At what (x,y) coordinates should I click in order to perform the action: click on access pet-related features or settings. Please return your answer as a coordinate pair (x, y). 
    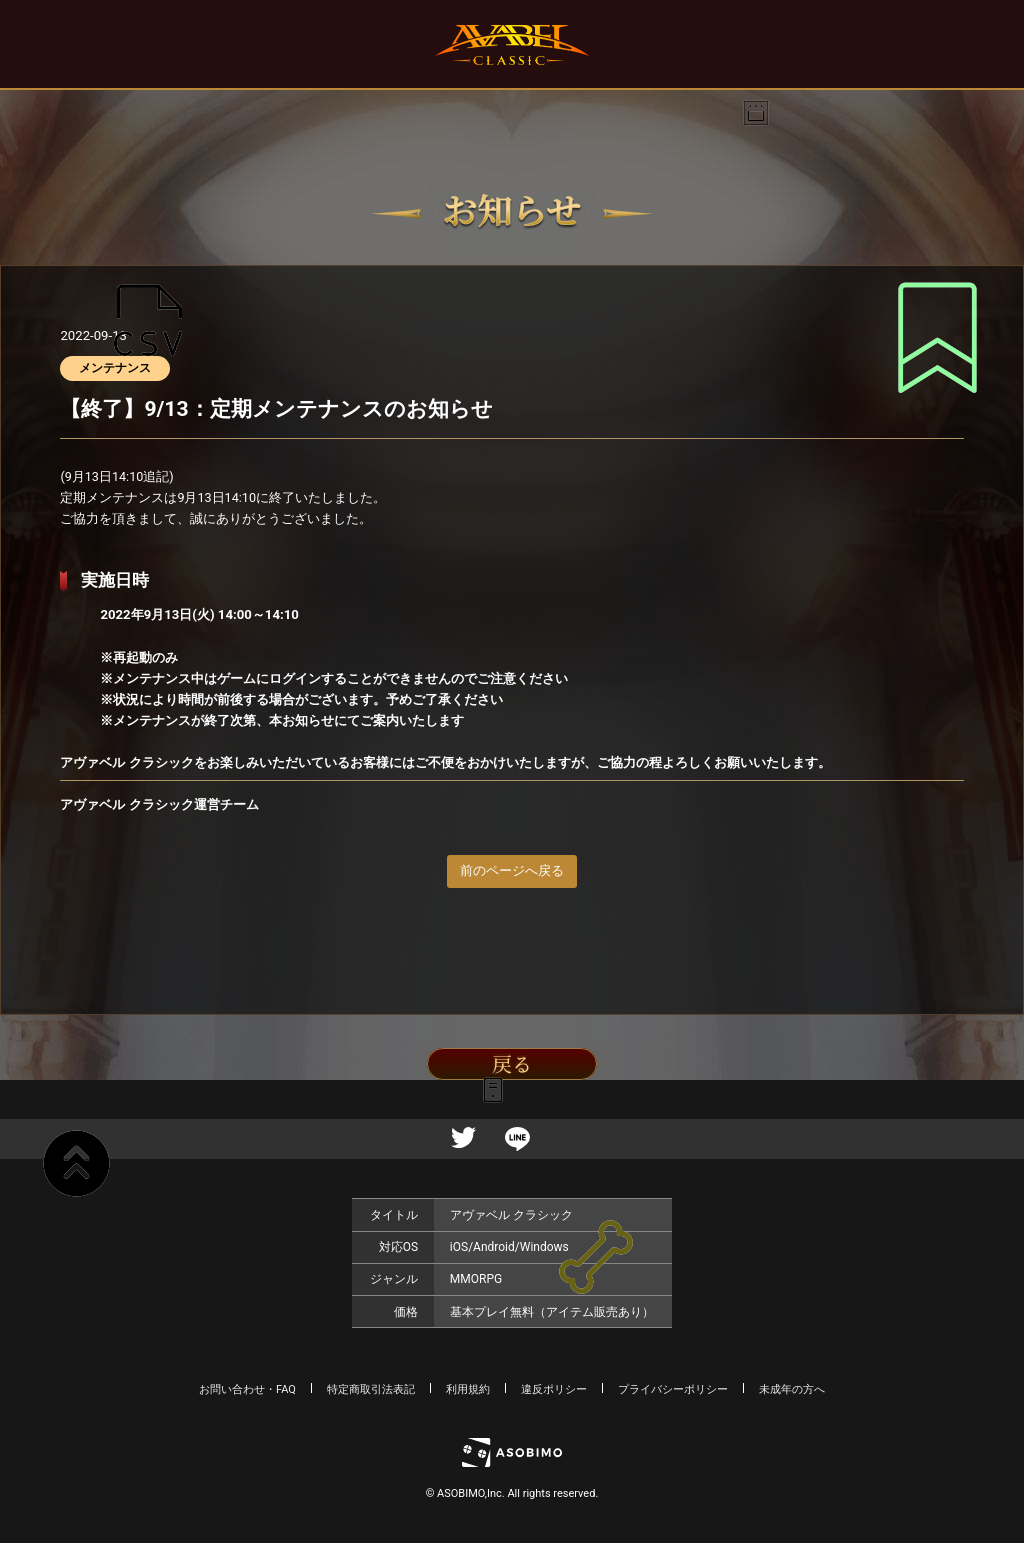
    Looking at the image, I should click on (596, 1257).